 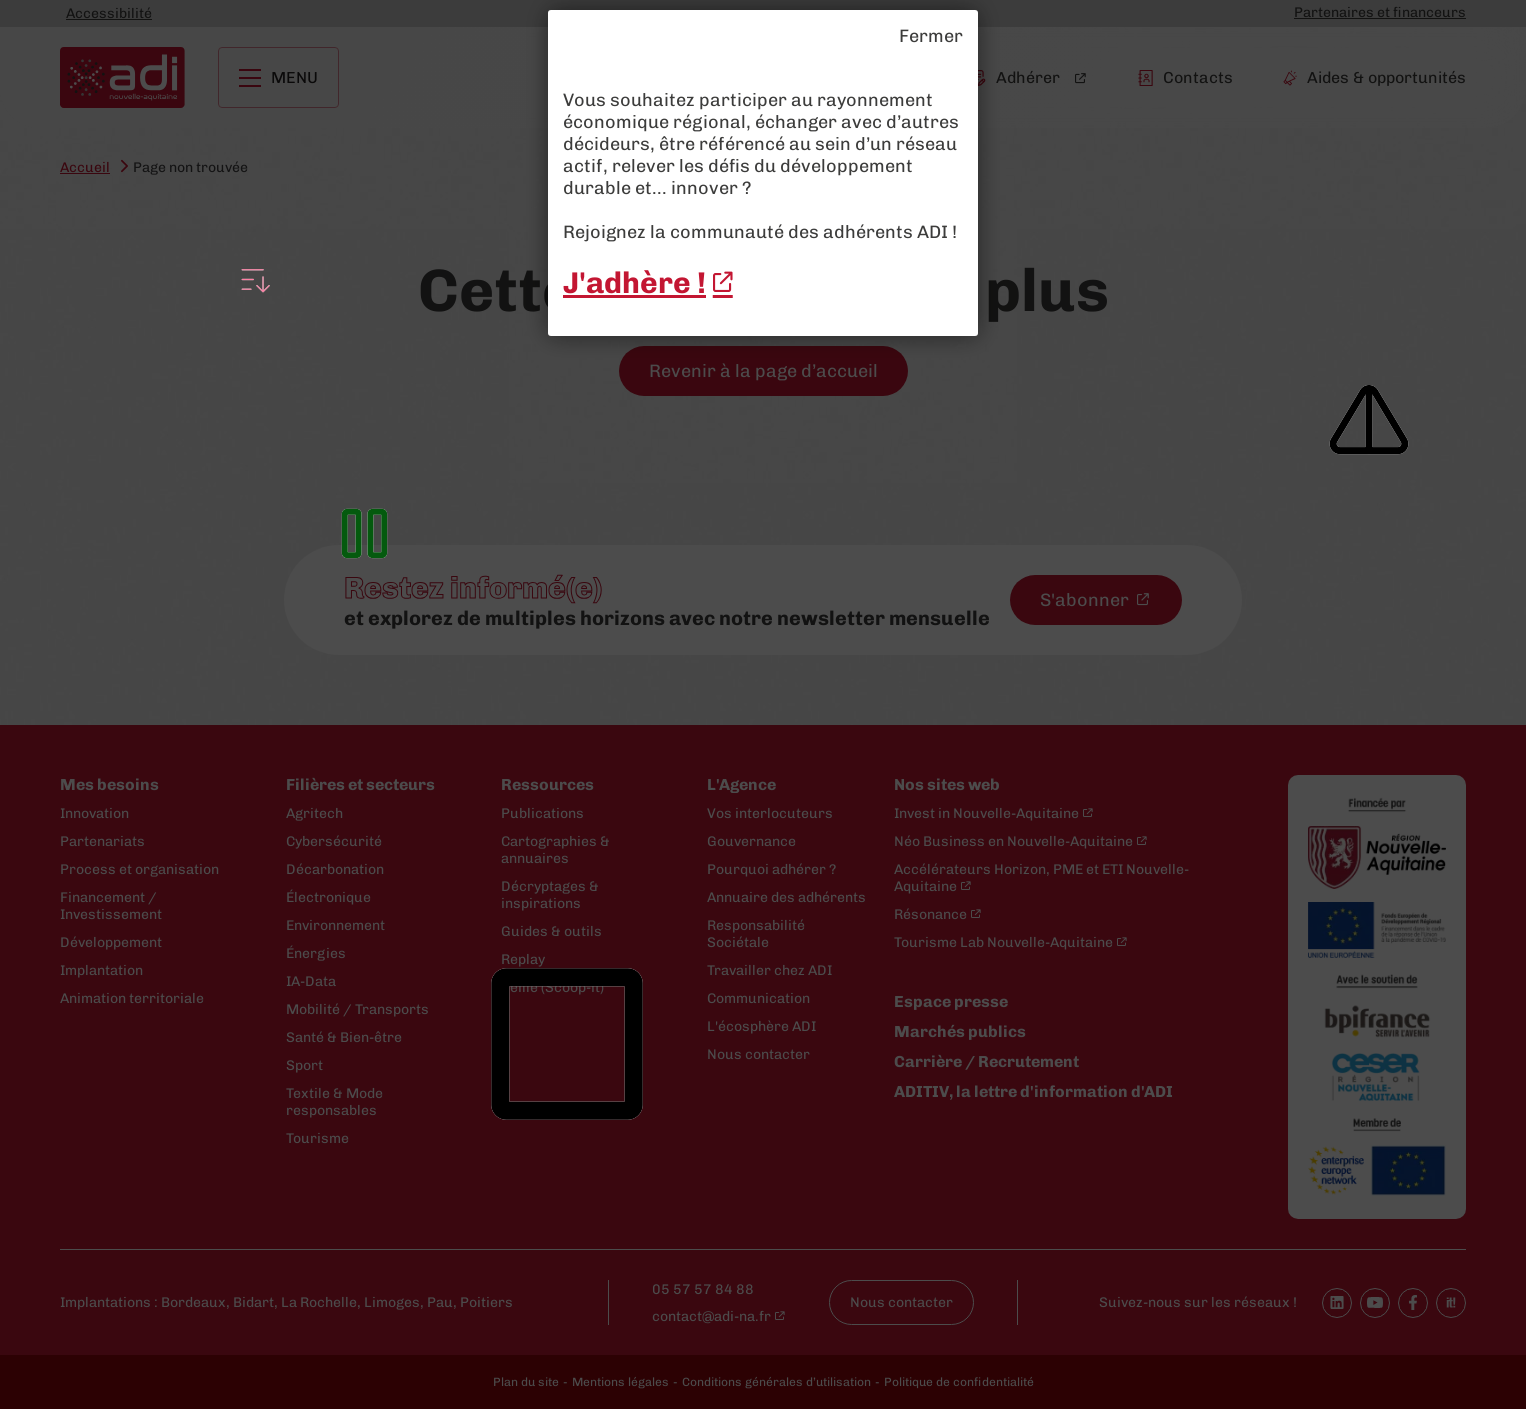 I want to click on sort items in ascending order, so click(x=254, y=279).